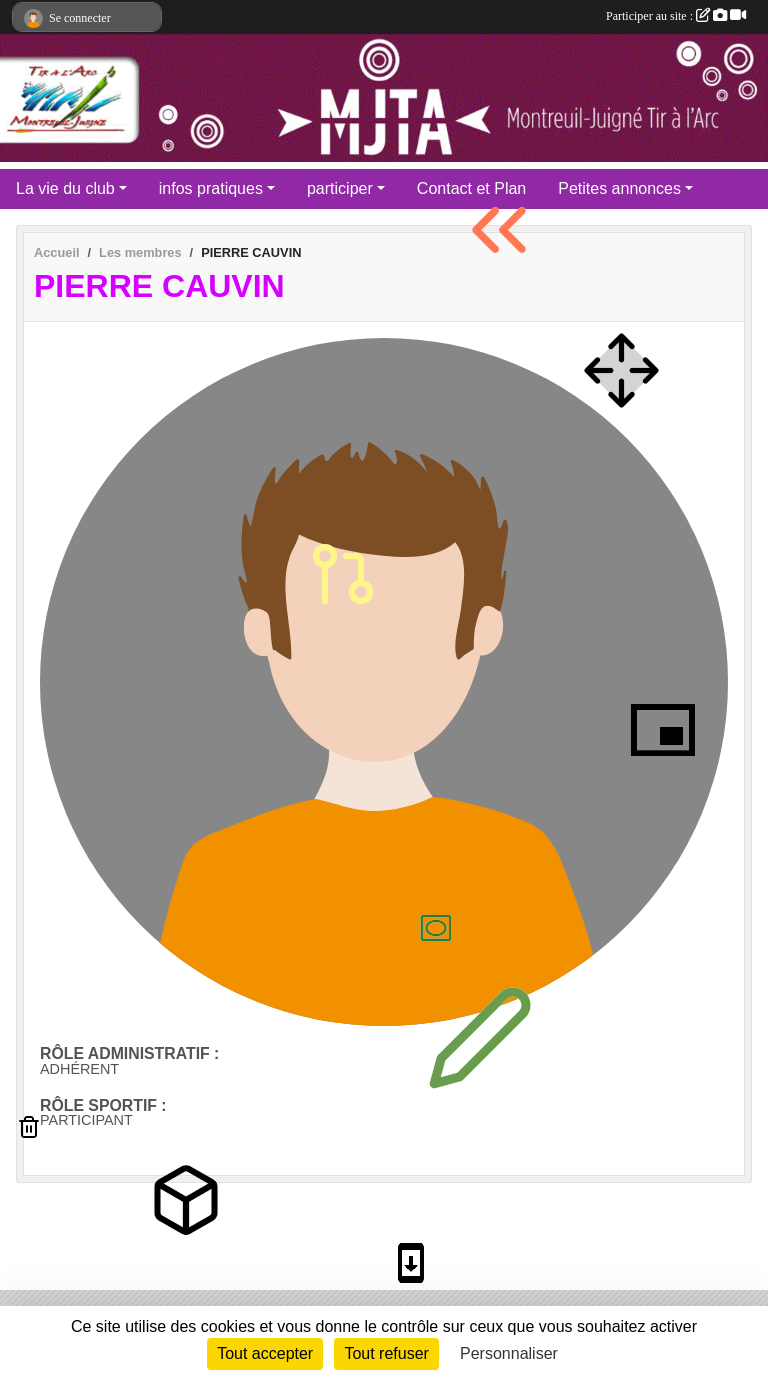 The image size is (768, 1380). Describe the element at coordinates (411, 1263) in the screenshot. I see `download a system update to your device` at that location.